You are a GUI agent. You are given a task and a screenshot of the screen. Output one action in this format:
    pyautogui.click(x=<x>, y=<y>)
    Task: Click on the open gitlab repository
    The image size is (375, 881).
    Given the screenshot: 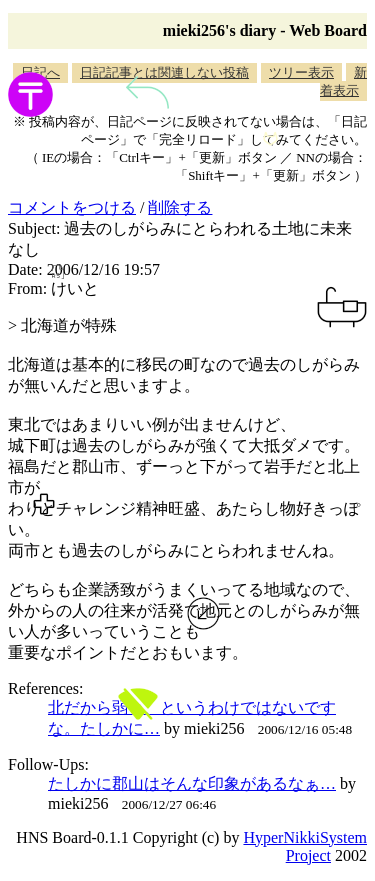 What is the action you would take?
    pyautogui.click(x=270, y=138)
    